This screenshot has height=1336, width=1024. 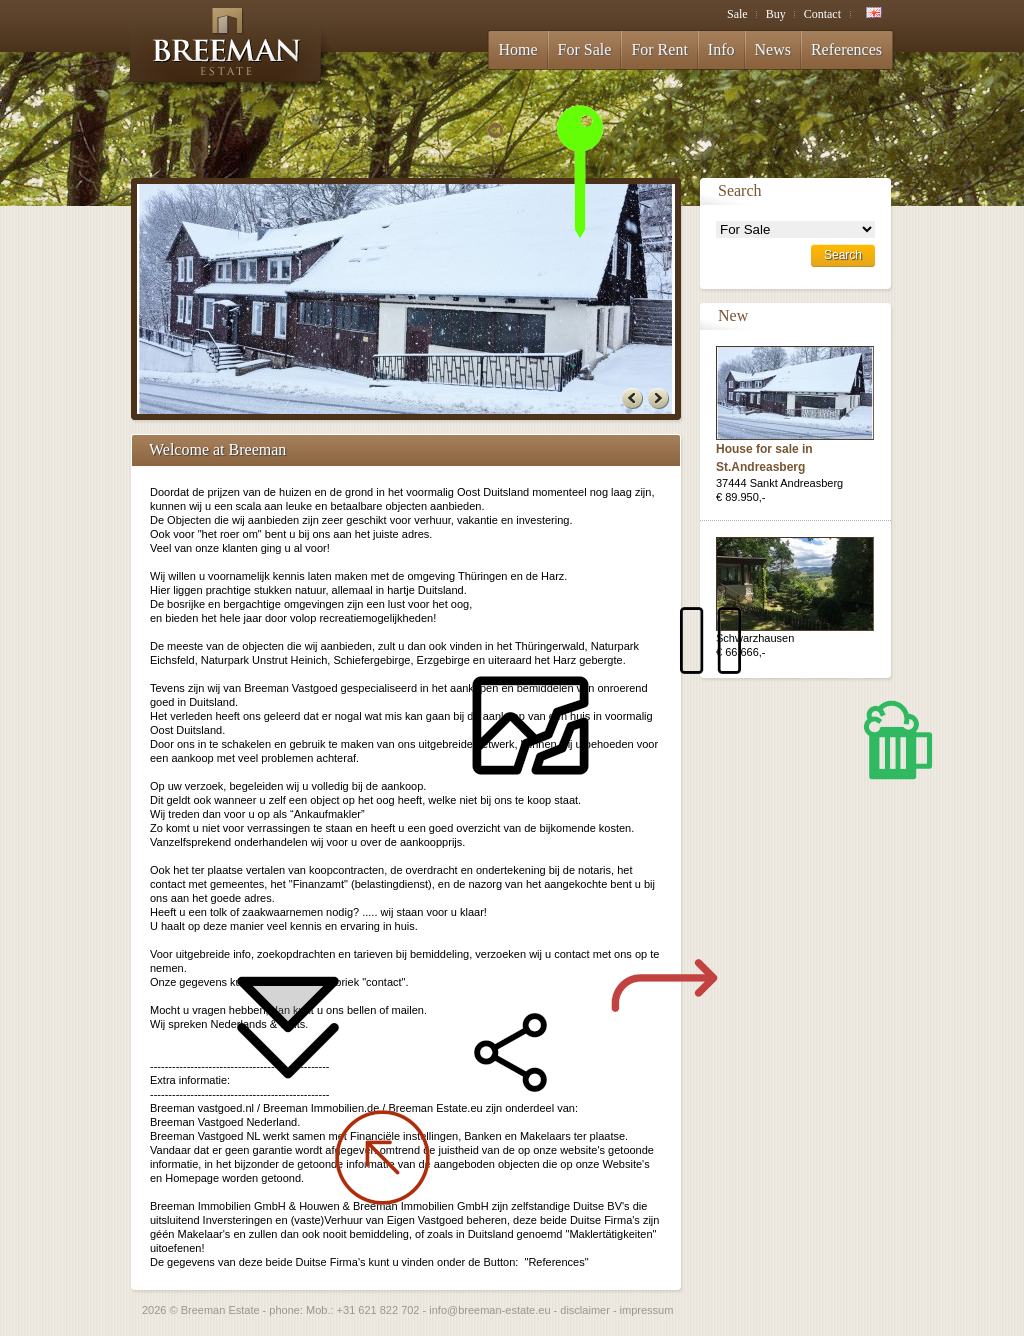 What do you see at coordinates (382, 1157) in the screenshot?
I see `navigate back to previous screen` at bounding box center [382, 1157].